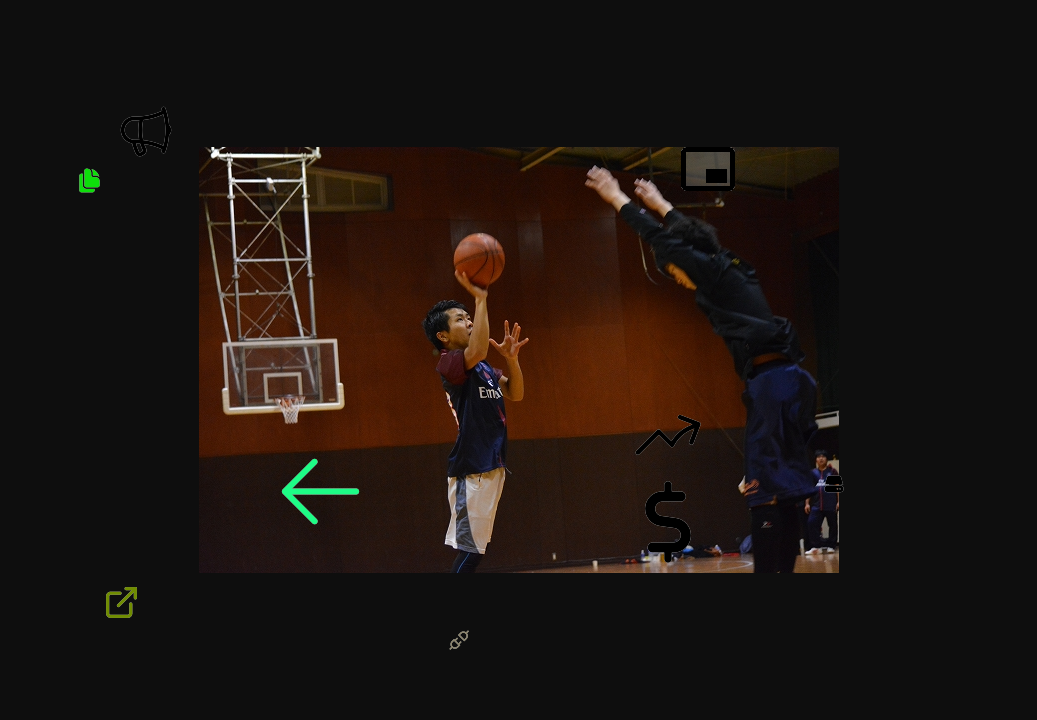 This screenshot has height=720, width=1037. What do you see at coordinates (320, 491) in the screenshot?
I see `go back to the previous screen` at bounding box center [320, 491].